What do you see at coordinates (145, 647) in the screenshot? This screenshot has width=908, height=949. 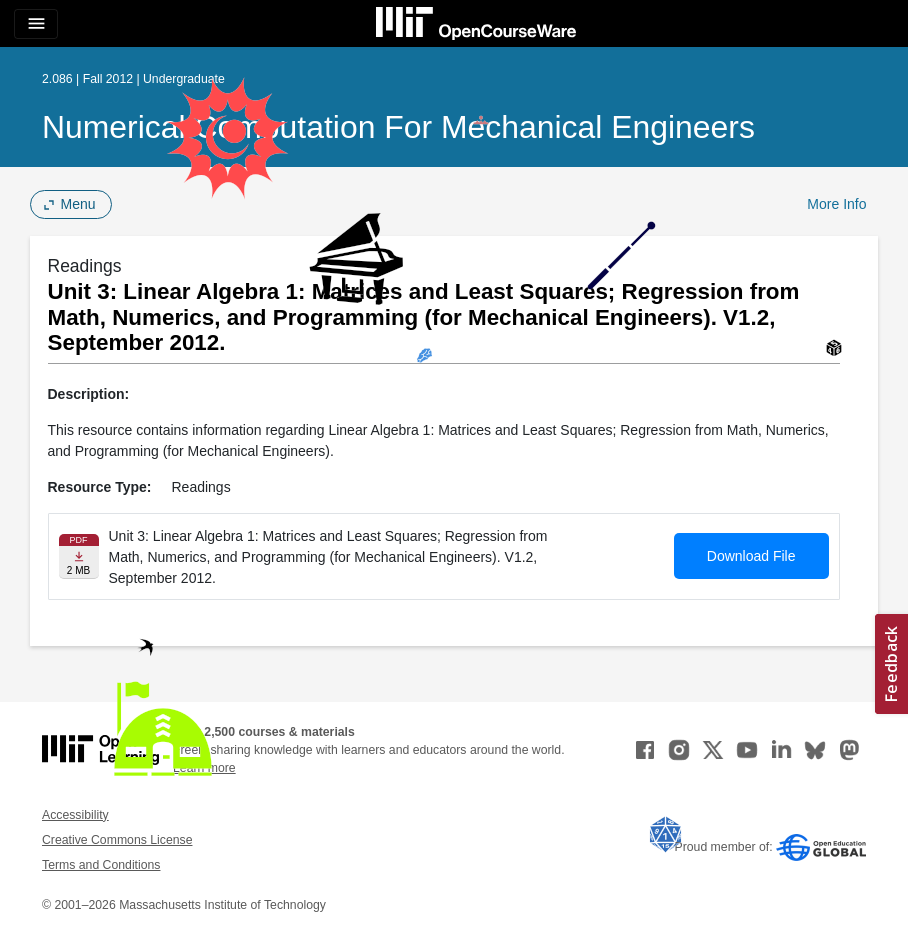 I see `swallow bird icon for nature or wildlife category` at bounding box center [145, 647].